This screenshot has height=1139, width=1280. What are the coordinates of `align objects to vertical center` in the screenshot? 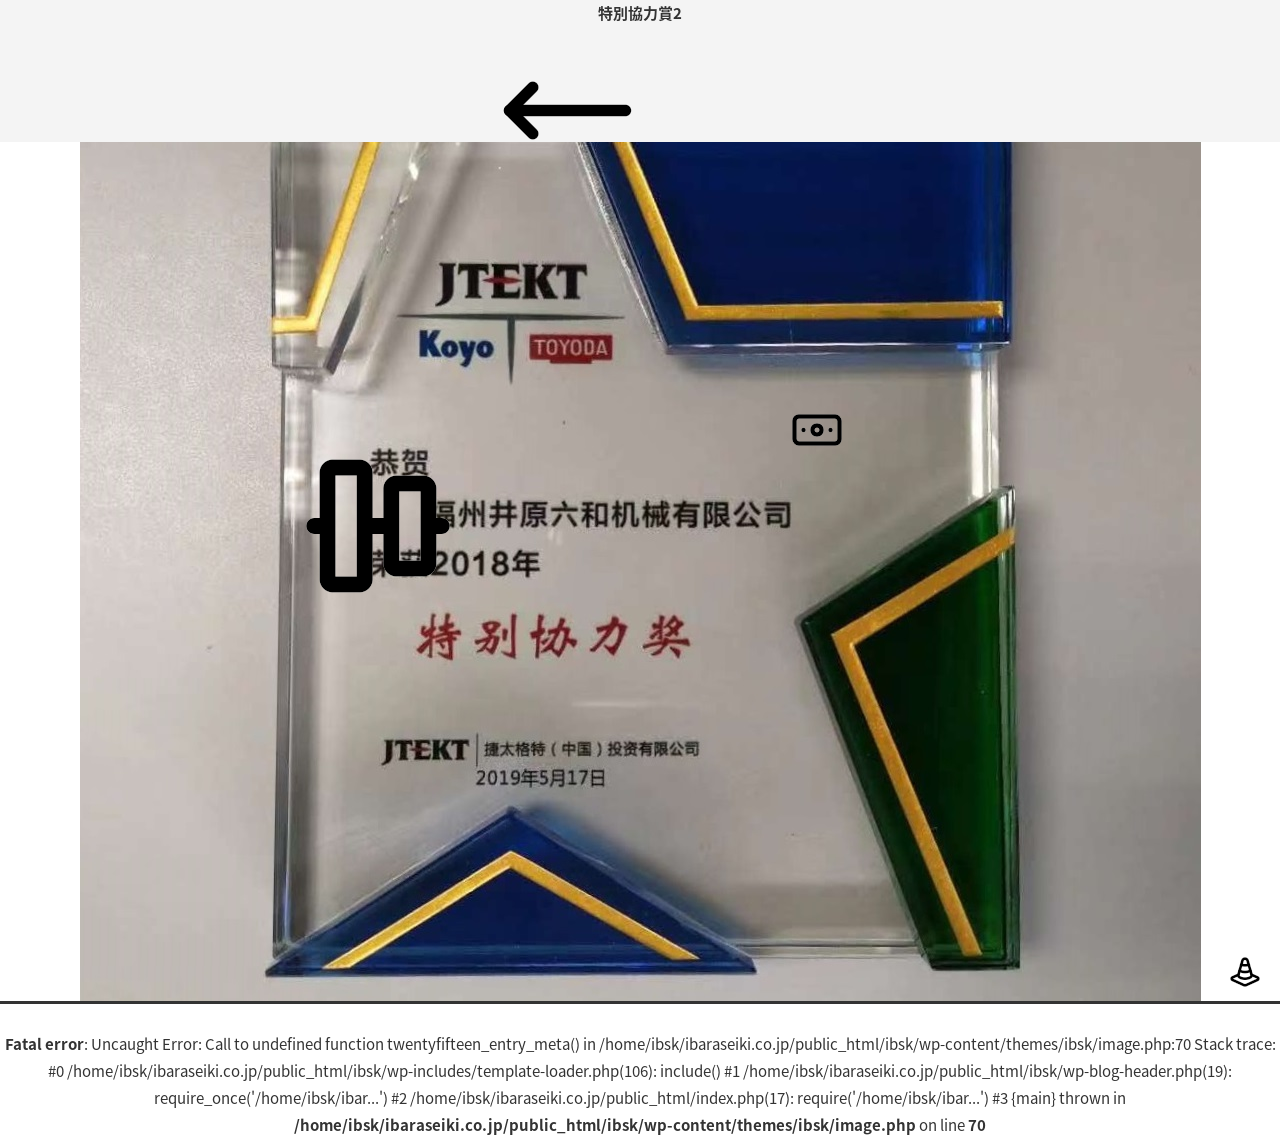 It's located at (378, 526).